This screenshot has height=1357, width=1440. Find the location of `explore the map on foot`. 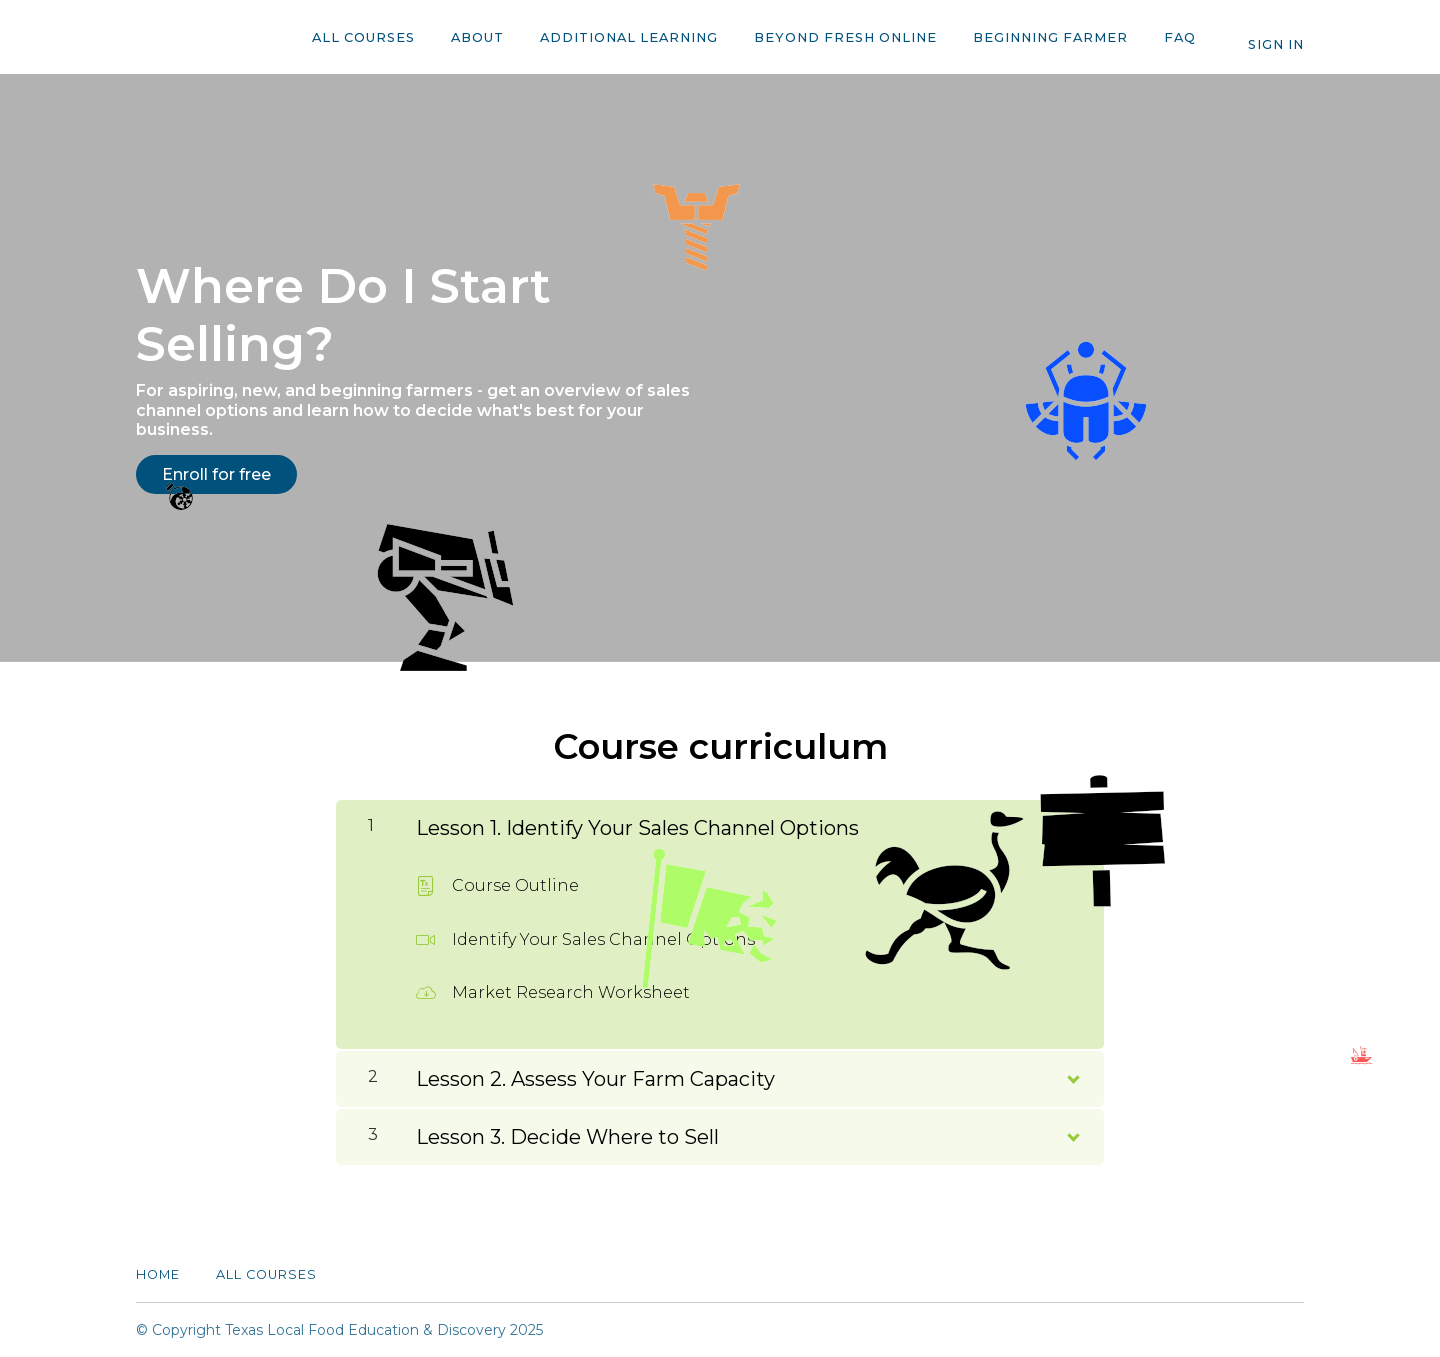

explore the map on foot is located at coordinates (445, 597).